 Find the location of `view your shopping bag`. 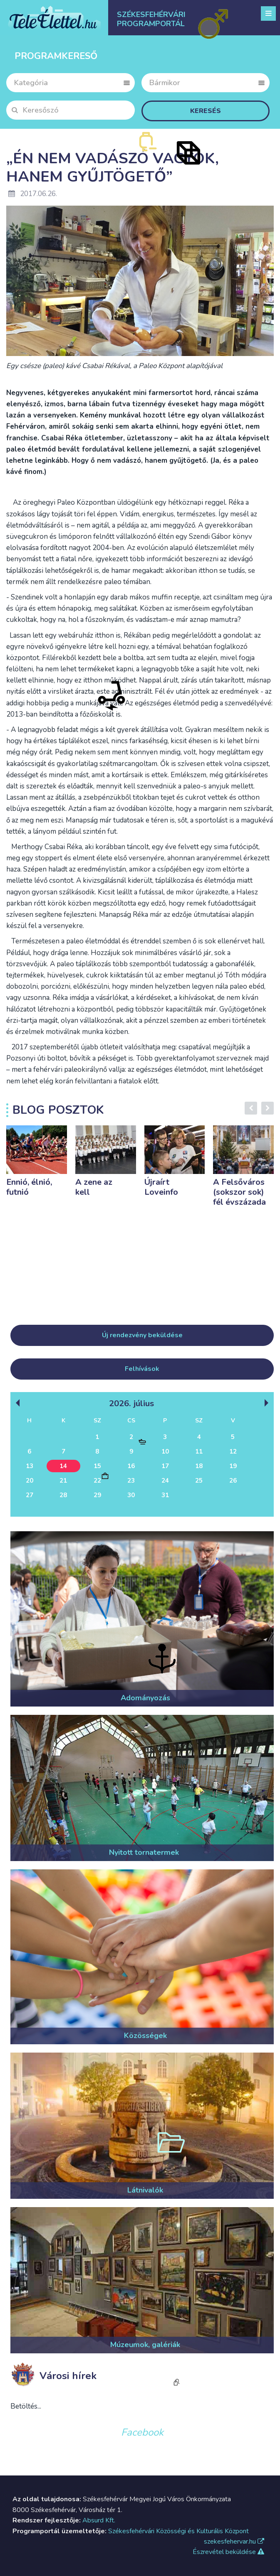

view your shopping bag is located at coordinates (105, 1476).